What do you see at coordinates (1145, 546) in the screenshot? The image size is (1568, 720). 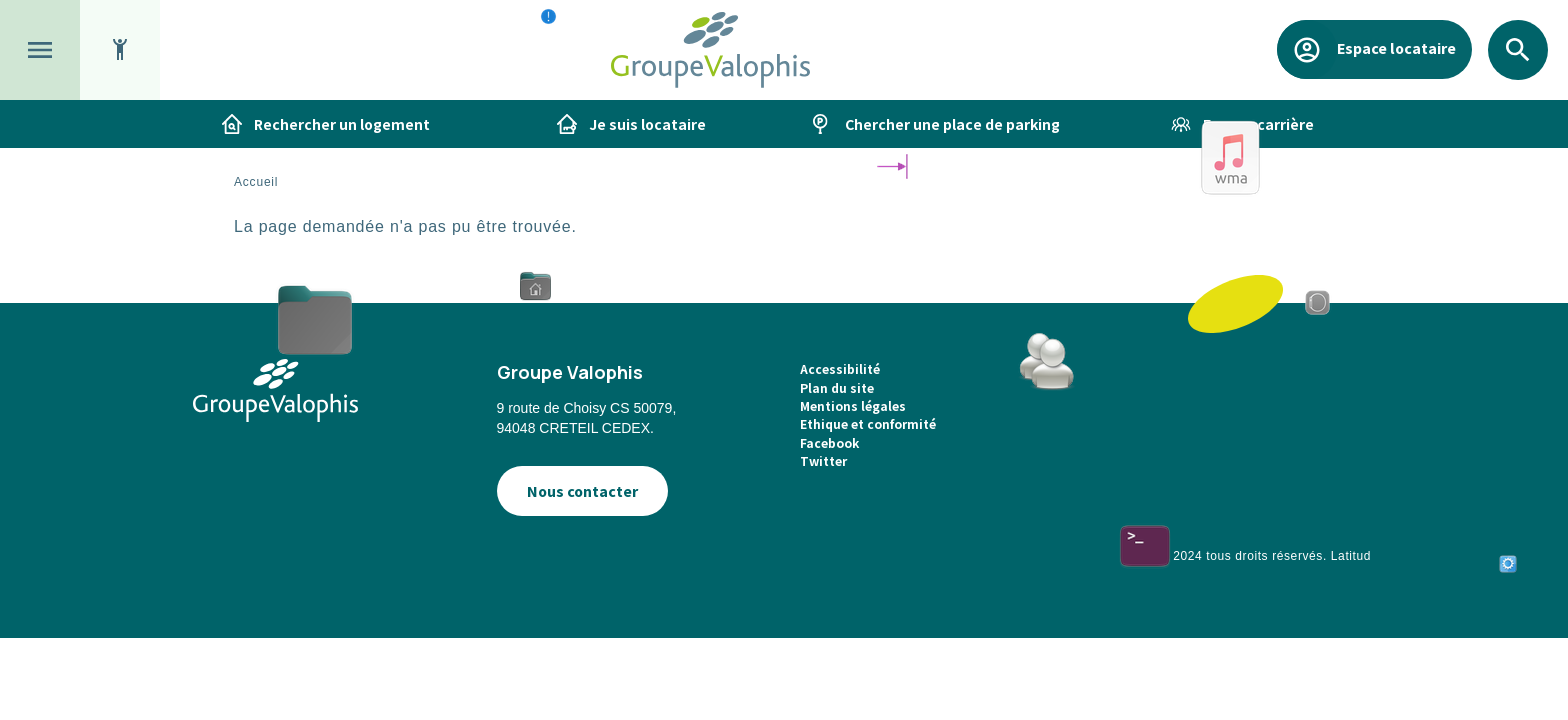 I see `open terminal application` at bounding box center [1145, 546].